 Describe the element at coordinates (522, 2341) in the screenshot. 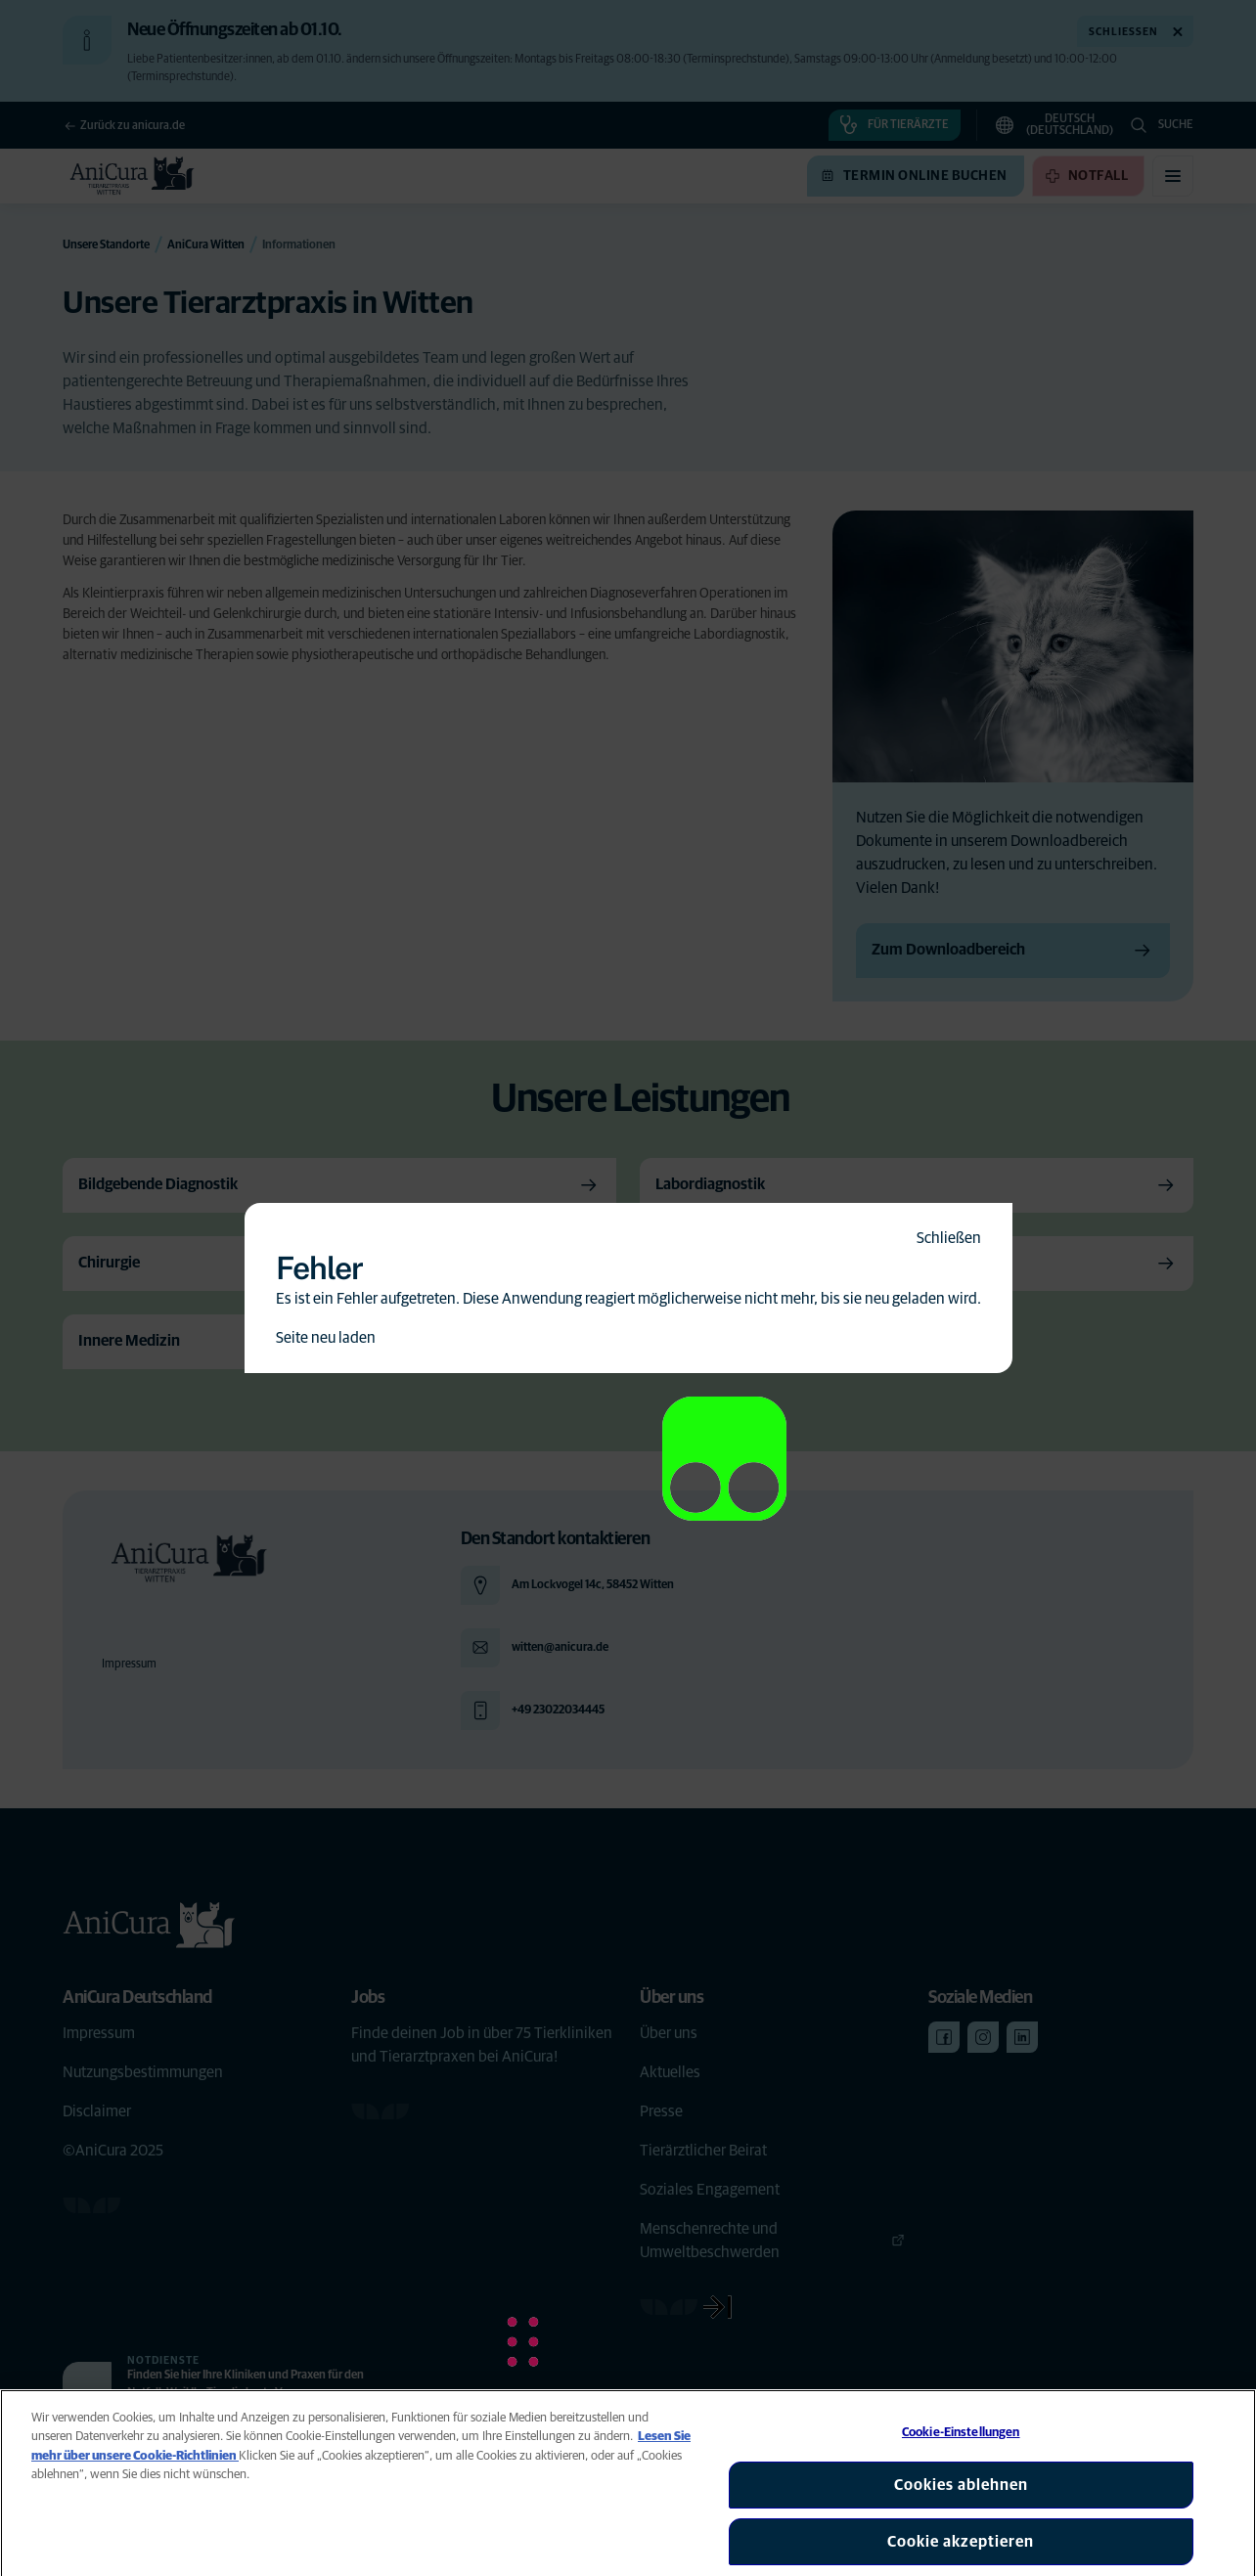

I see `drag to reorder this item` at that location.